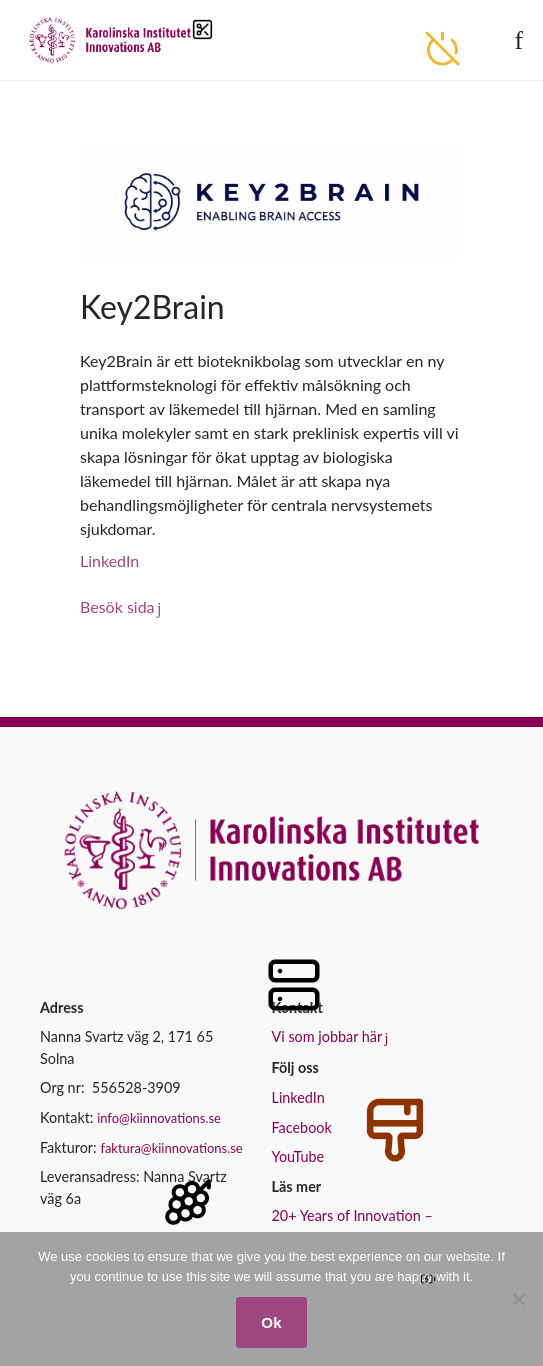 This screenshot has width=543, height=1366. I want to click on cut or crop selected content, so click(202, 29).